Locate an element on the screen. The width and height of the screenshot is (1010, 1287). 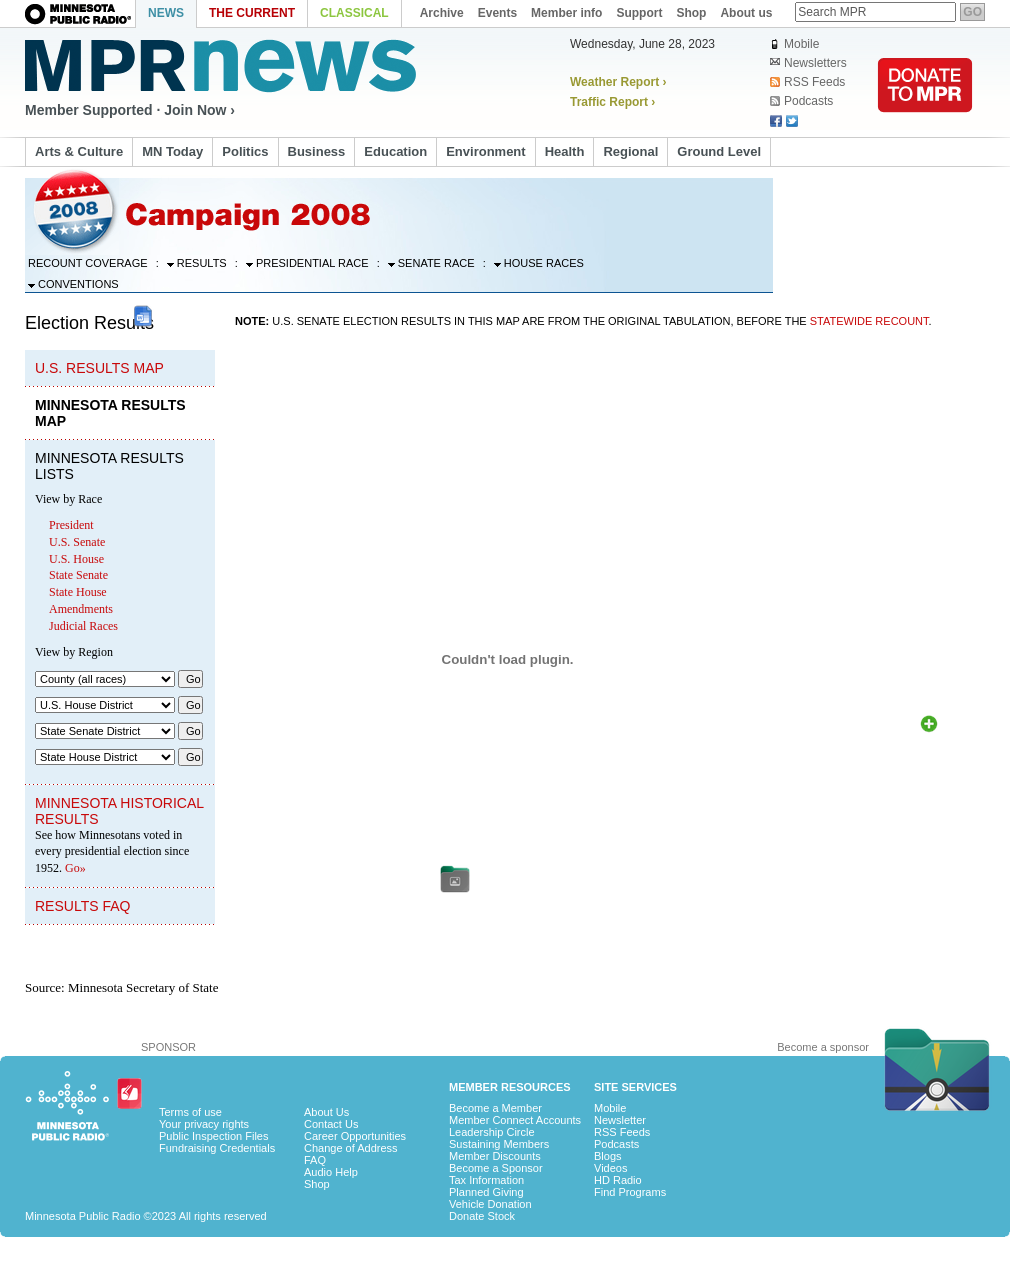
add a new item to the list is located at coordinates (929, 724).